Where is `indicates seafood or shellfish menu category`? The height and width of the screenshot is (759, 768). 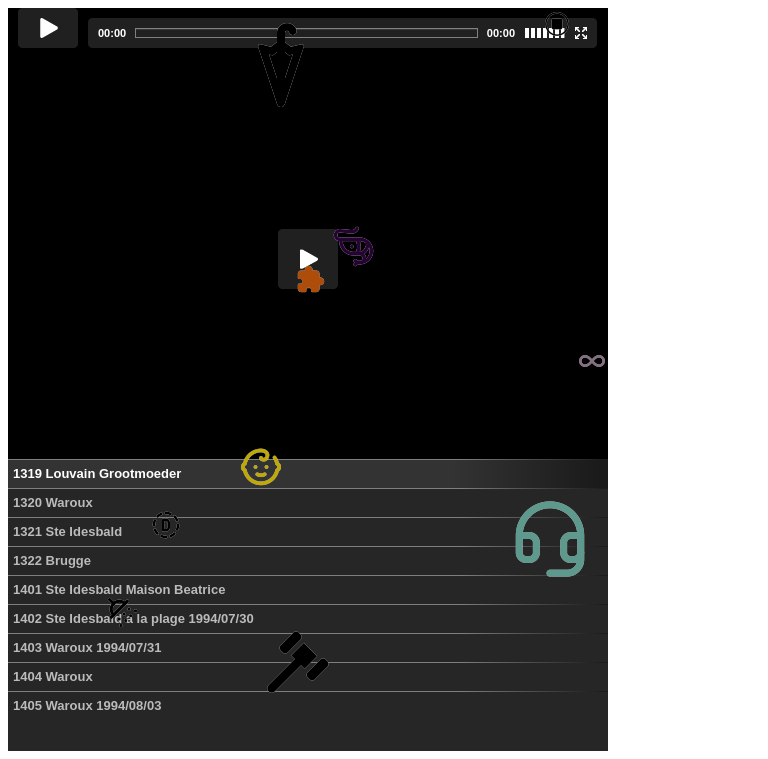 indicates seafood or shellfish menu category is located at coordinates (353, 246).